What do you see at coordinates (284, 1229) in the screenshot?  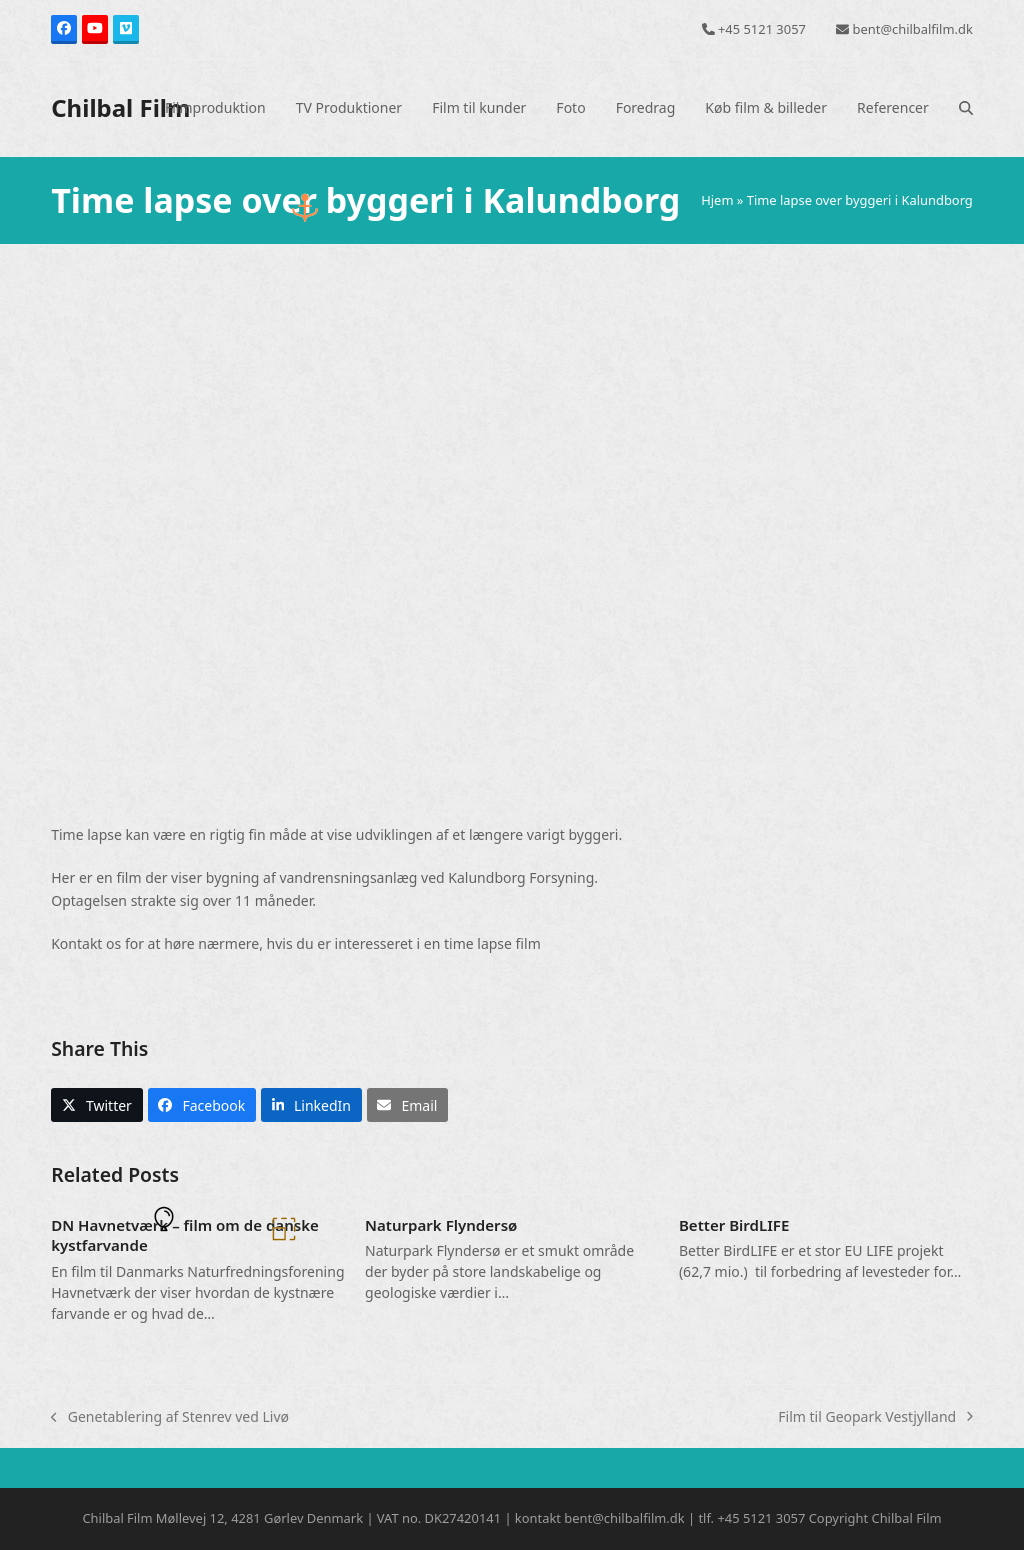 I see `resize a window or element` at bounding box center [284, 1229].